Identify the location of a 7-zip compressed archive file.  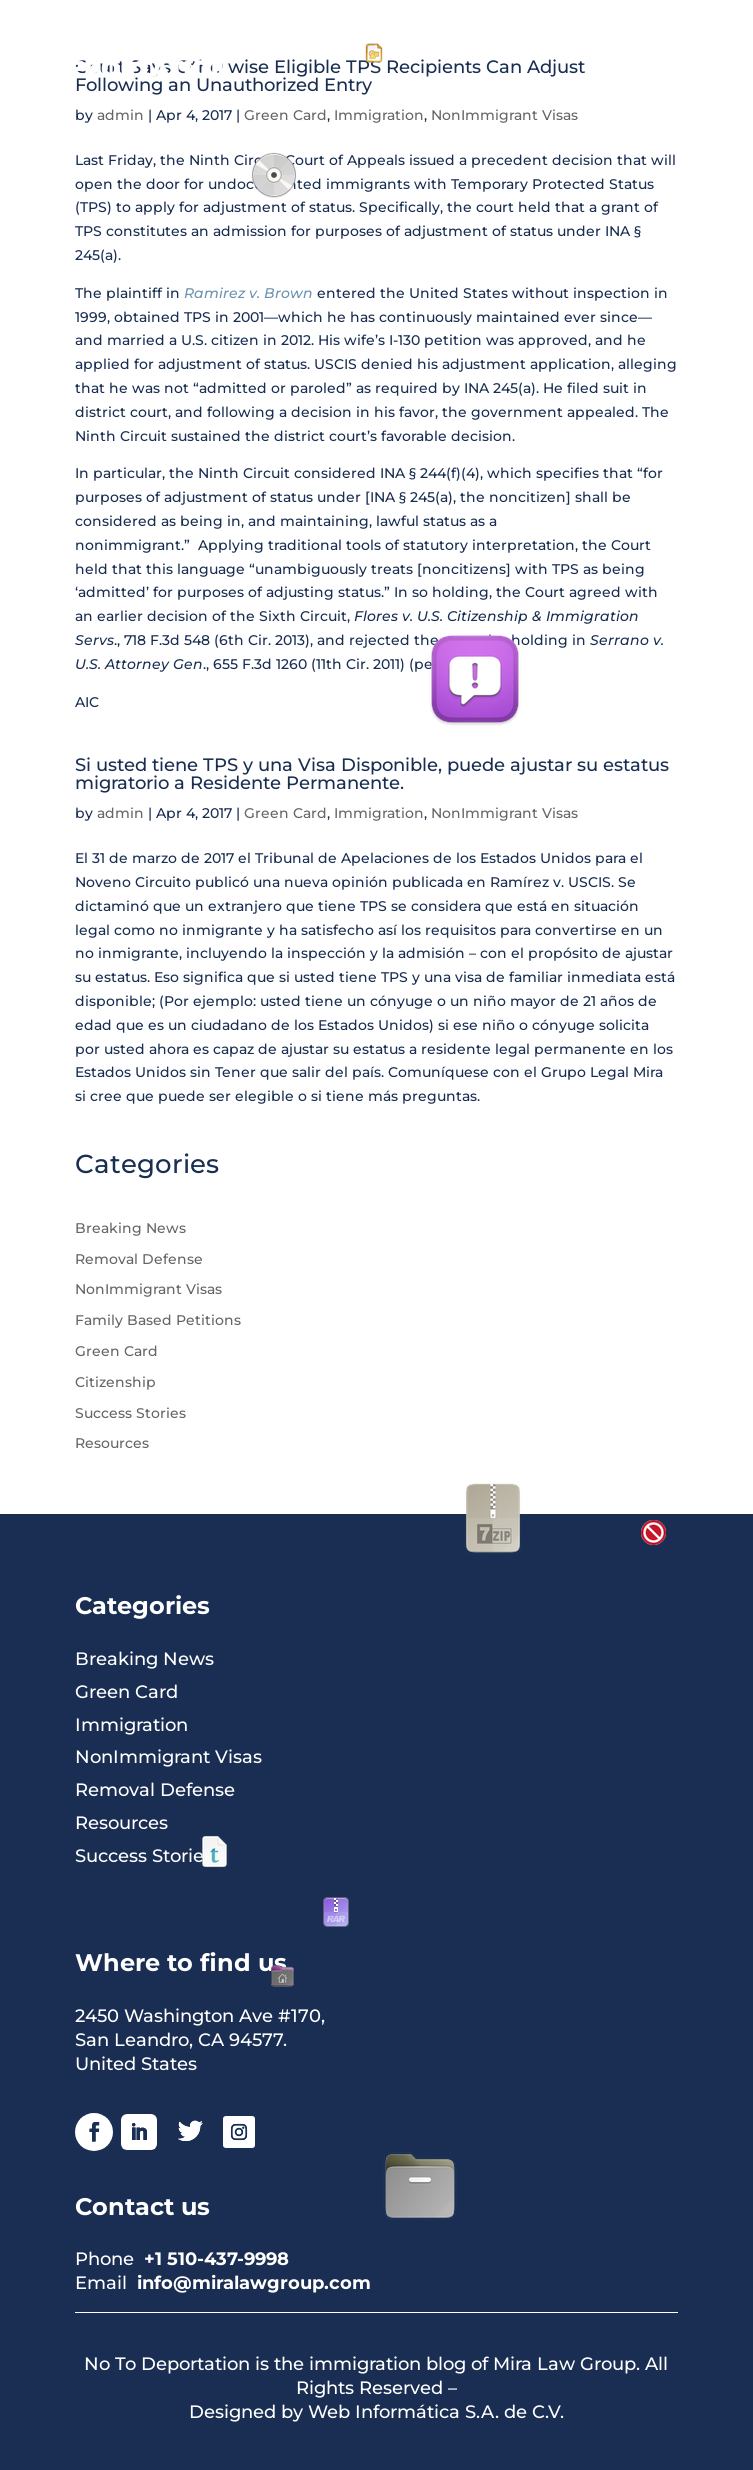
(493, 1518).